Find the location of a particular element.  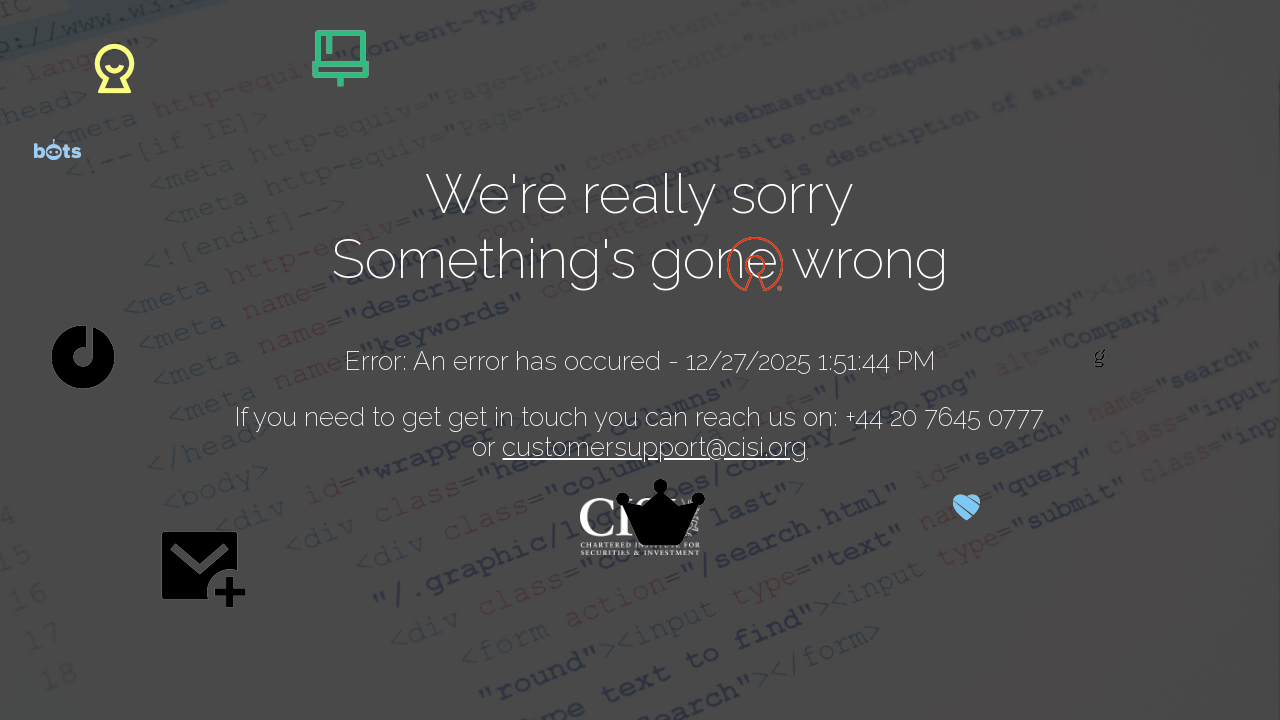

open the Southwest Airlines app is located at coordinates (966, 507).